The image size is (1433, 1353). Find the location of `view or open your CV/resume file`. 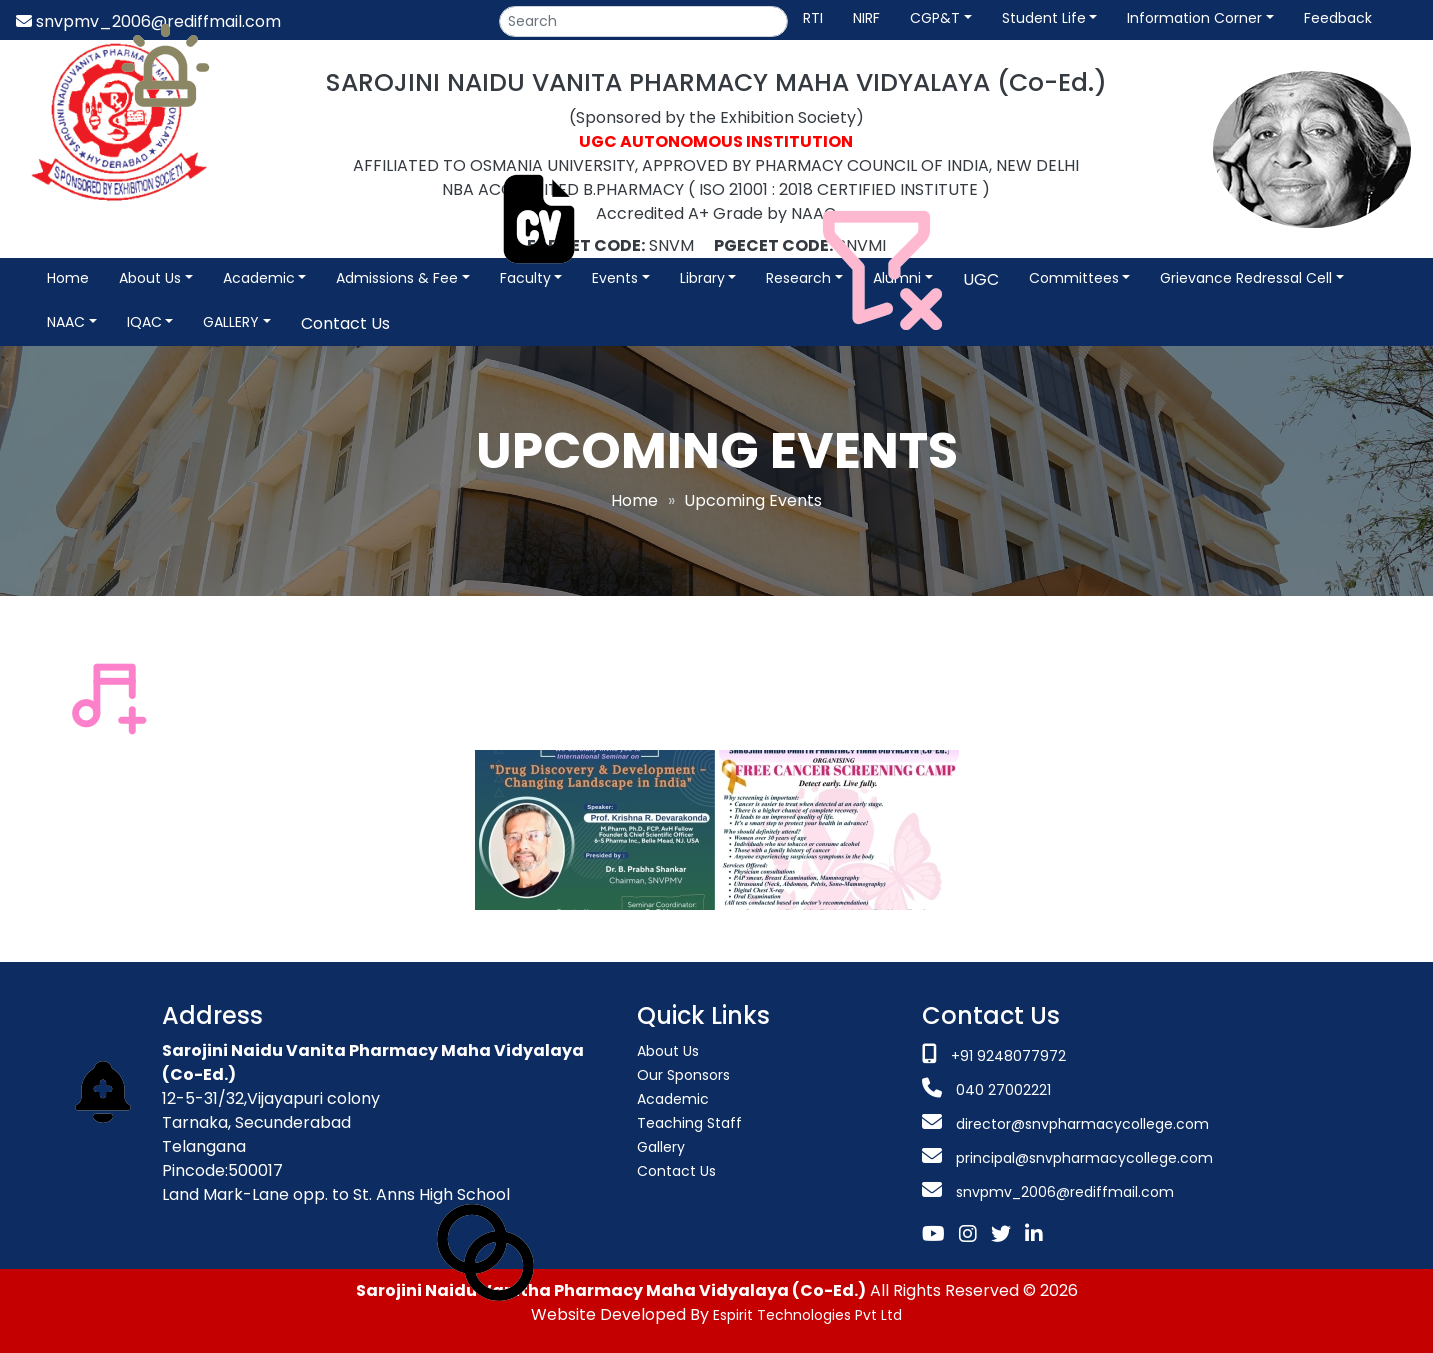

view or open your CV/resume file is located at coordinates (539, 219).